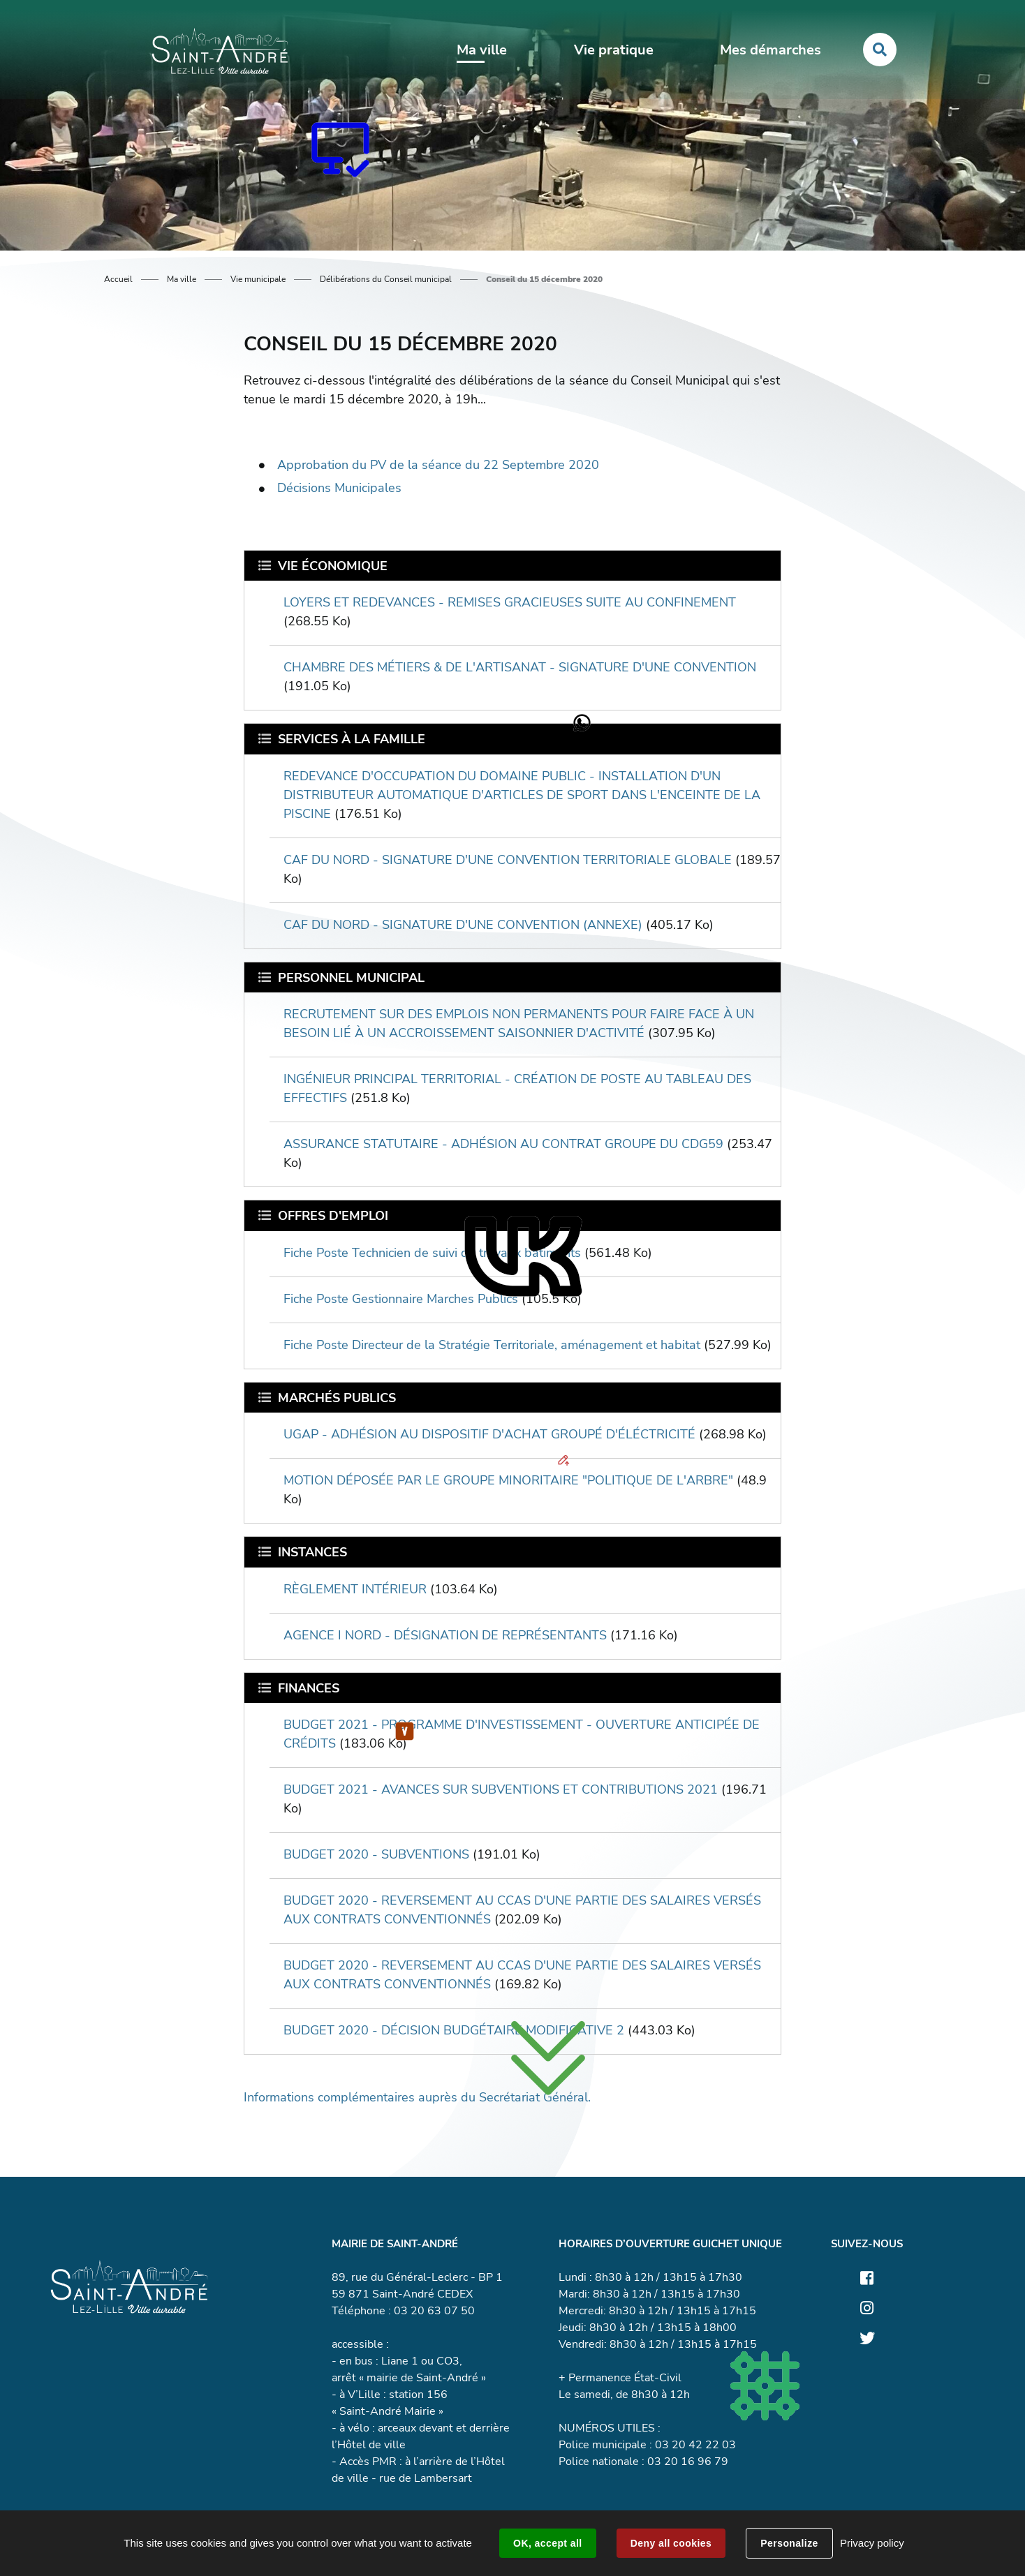  I want to click on device successfully connected, so click(340, 148).